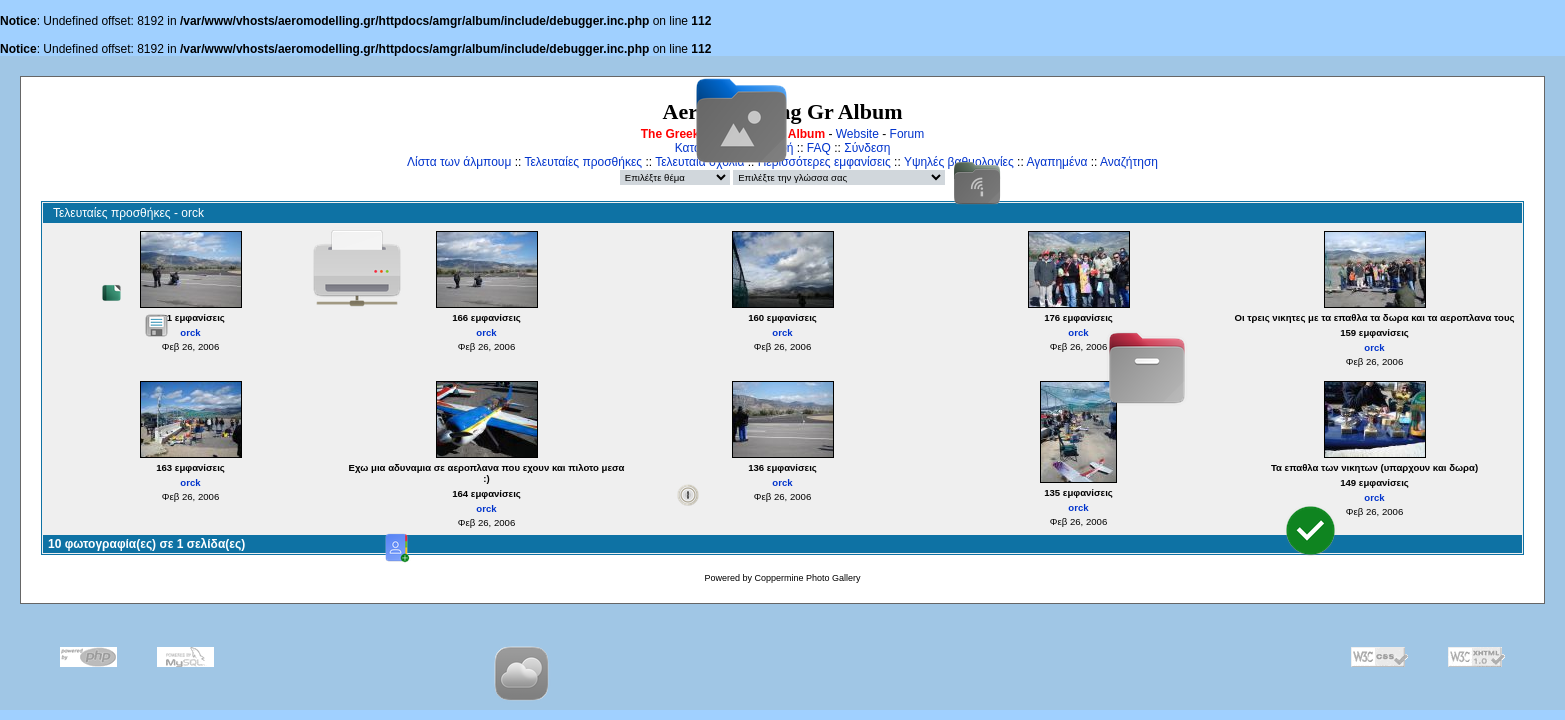  What do you see at coordinates (111, 292) in the screenshot?
I see `change desktop wallpaper settings` at bounding box center [111, 292].